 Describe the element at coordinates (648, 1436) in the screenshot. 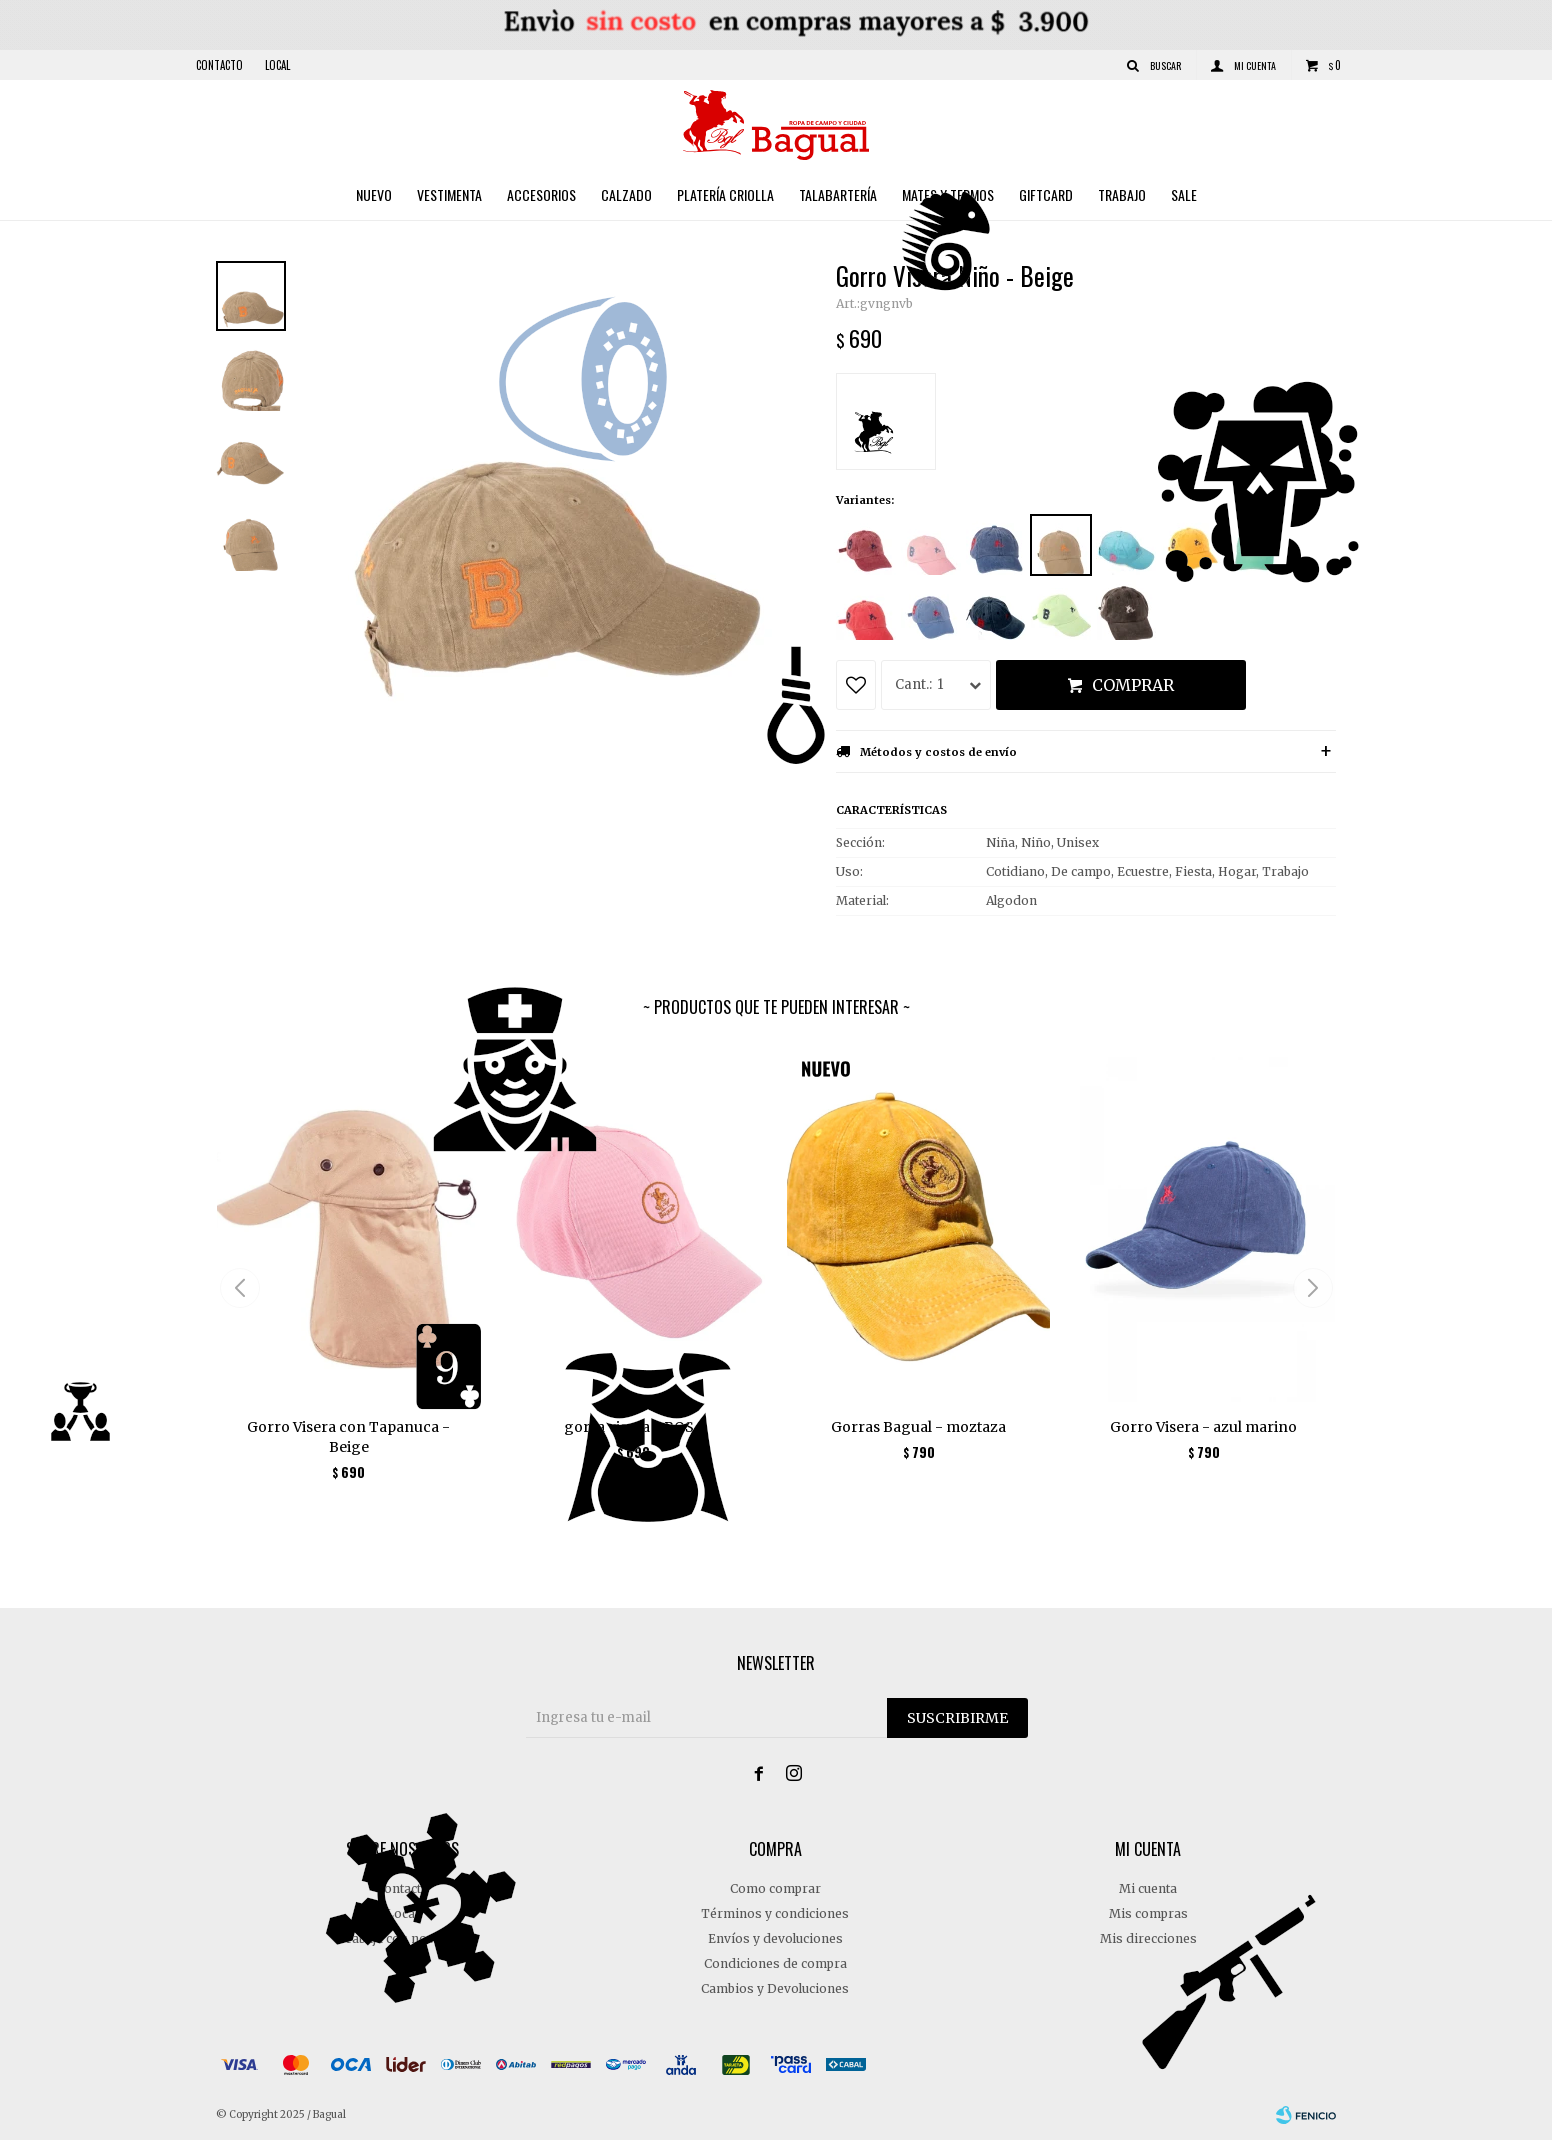

I see `equip armor or cape to character` at that location.